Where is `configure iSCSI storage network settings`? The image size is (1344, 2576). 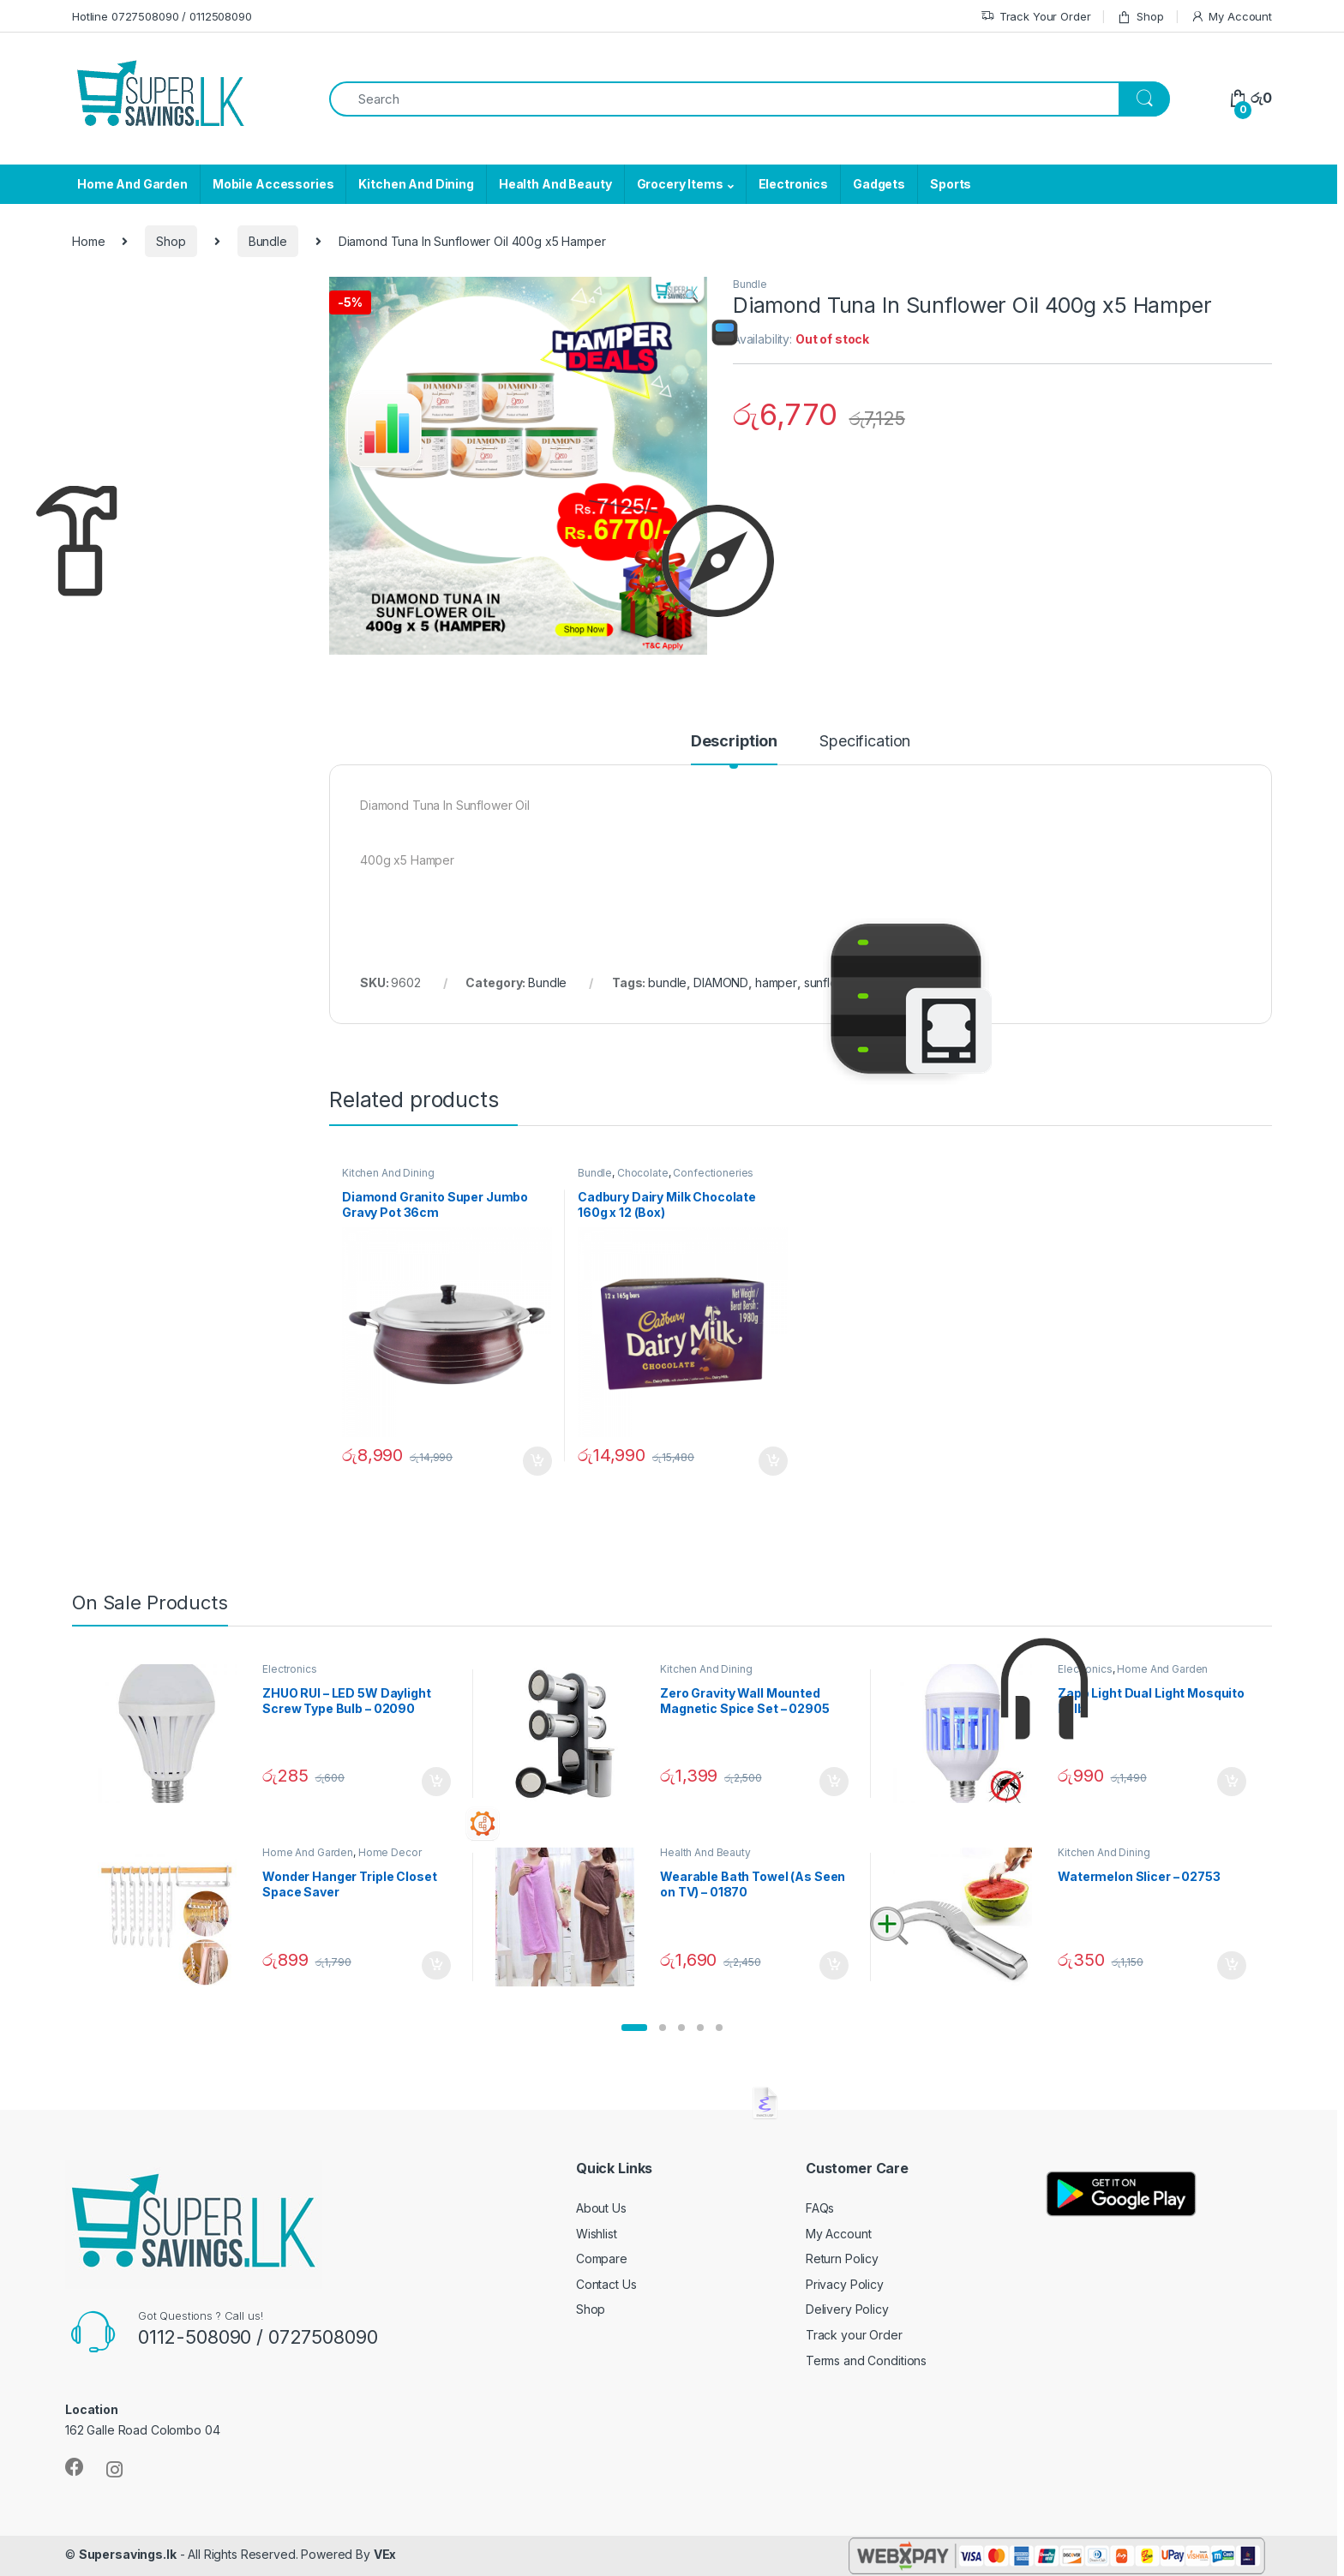 configure iSCSI storage network settings is located at coordinates (907, 1001).